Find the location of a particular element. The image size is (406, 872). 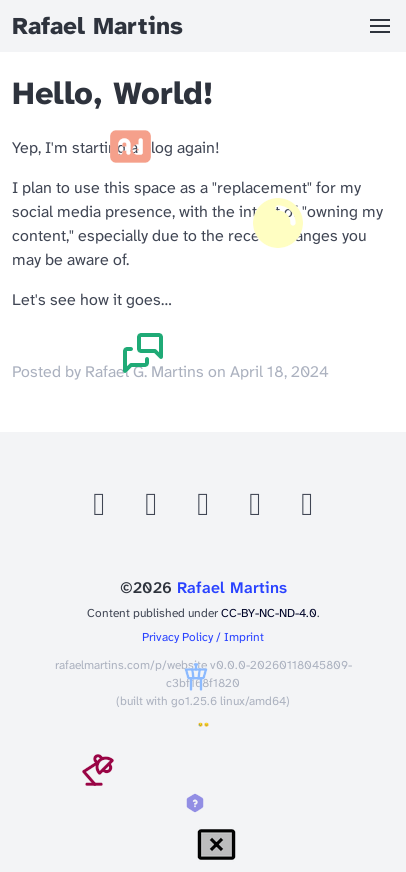

apply inner shadow effect to top-right corner is located at coordinates (278, 223).